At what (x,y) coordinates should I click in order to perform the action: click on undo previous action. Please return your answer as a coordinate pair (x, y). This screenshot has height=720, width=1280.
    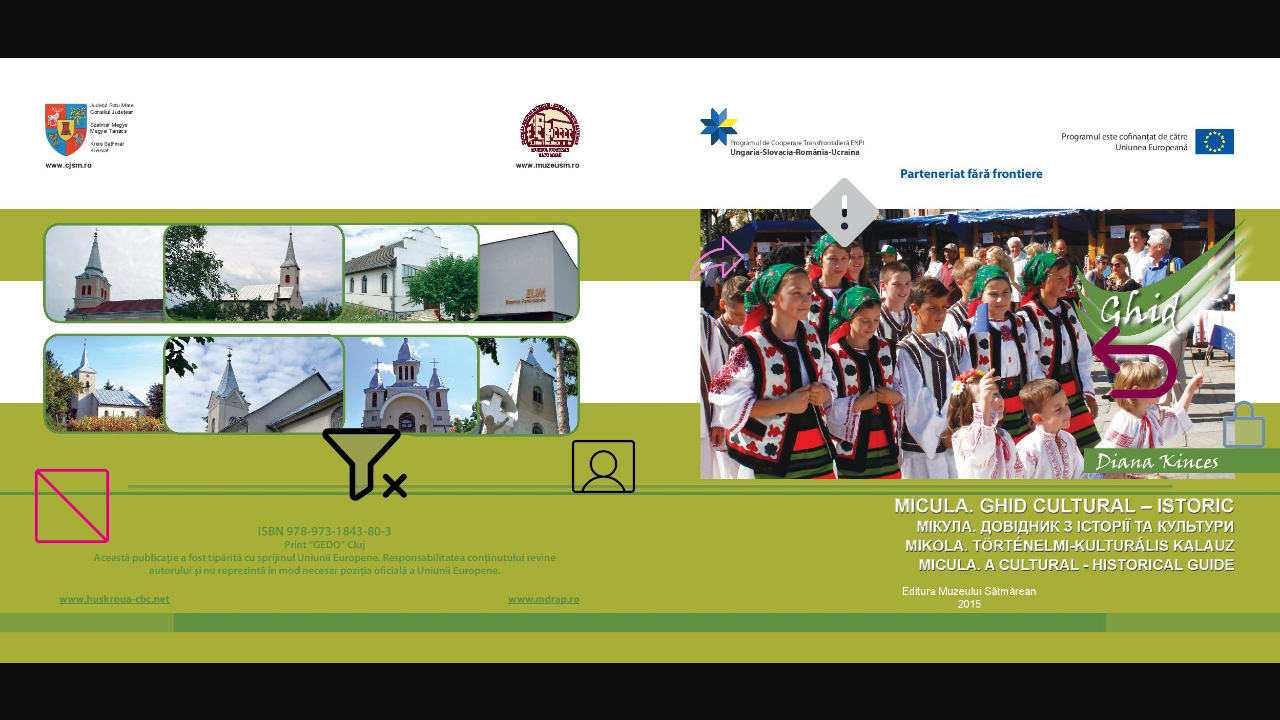
    Looking at the image, I should click on (1134, 365).